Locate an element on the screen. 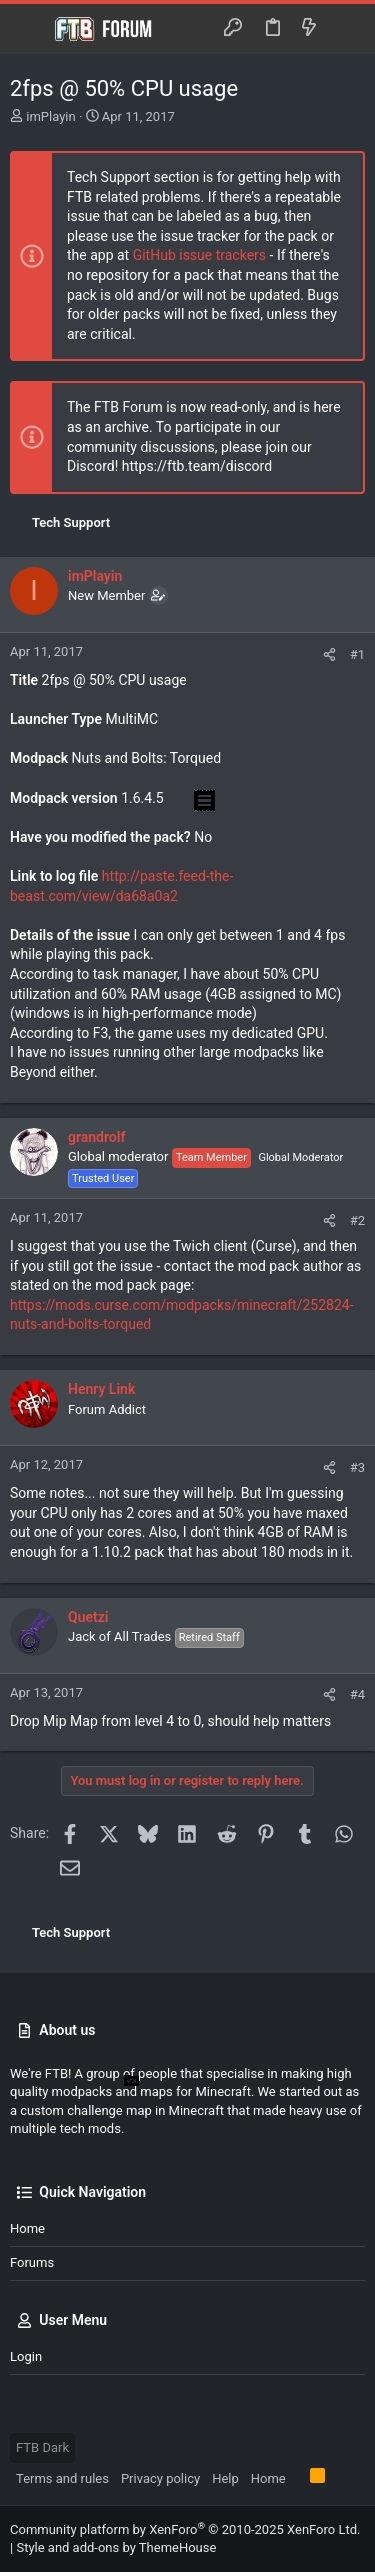 Image resolution: width=375 pixels, height=2572 pixels. folder with validation rules applied is located at coordinates (131, 2080).